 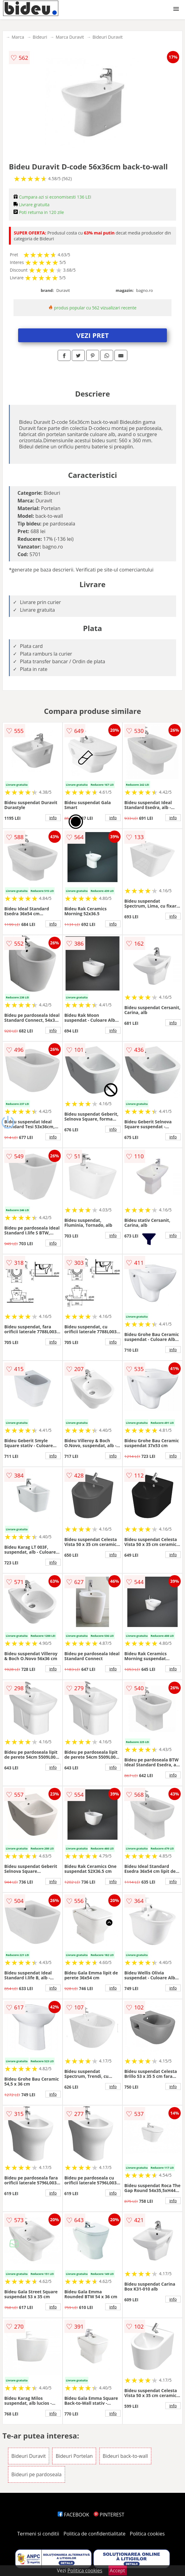 What do you see at coordinates (76, 822) in the screenshot?
I see `selected radio button option` at bounding box center [76, 822].